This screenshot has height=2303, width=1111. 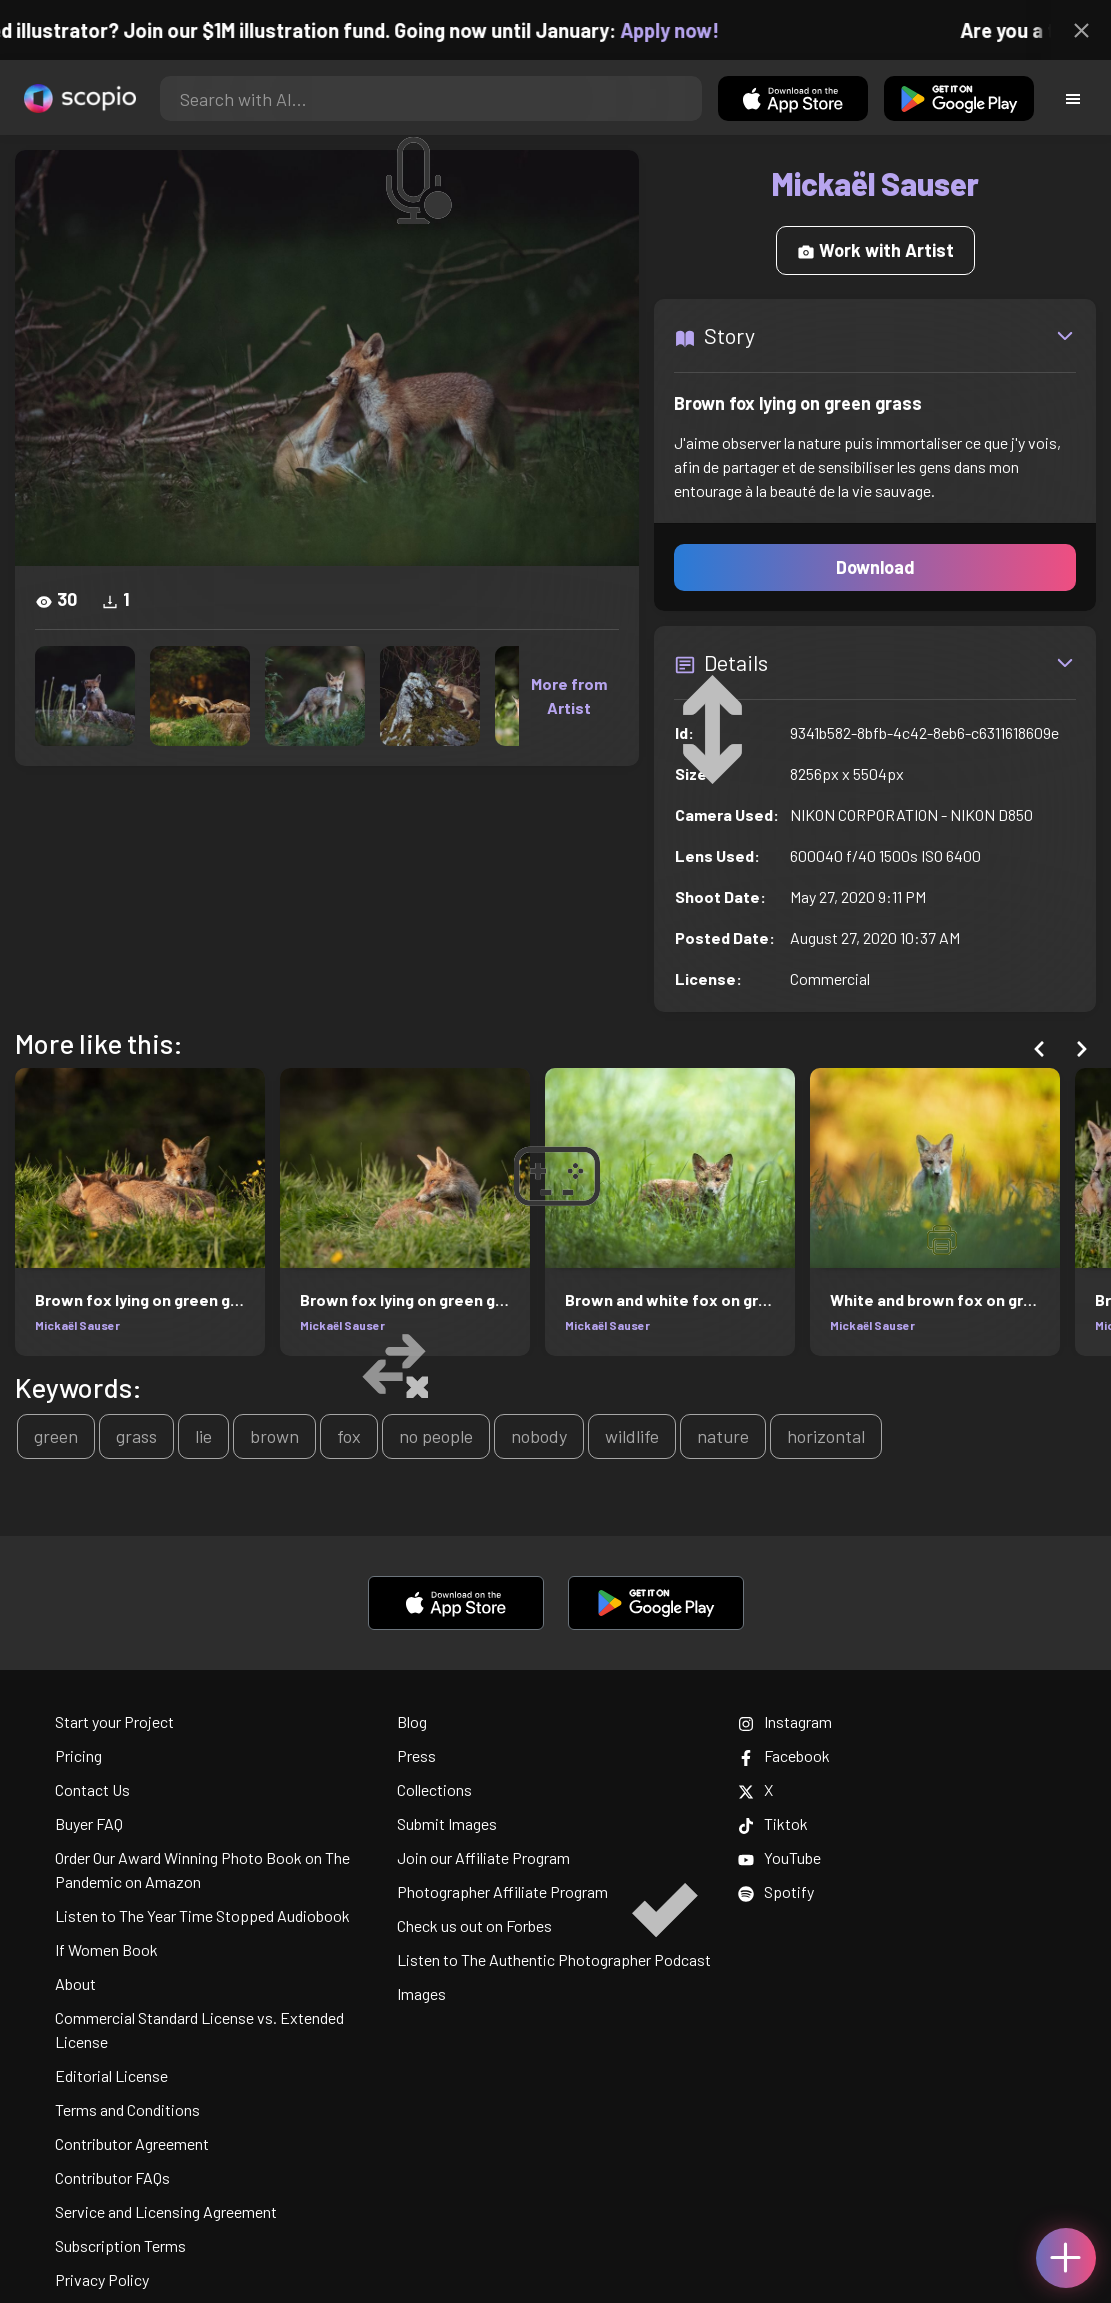 I want to click on indicates no network connection available, so click(x=394, y=1364).